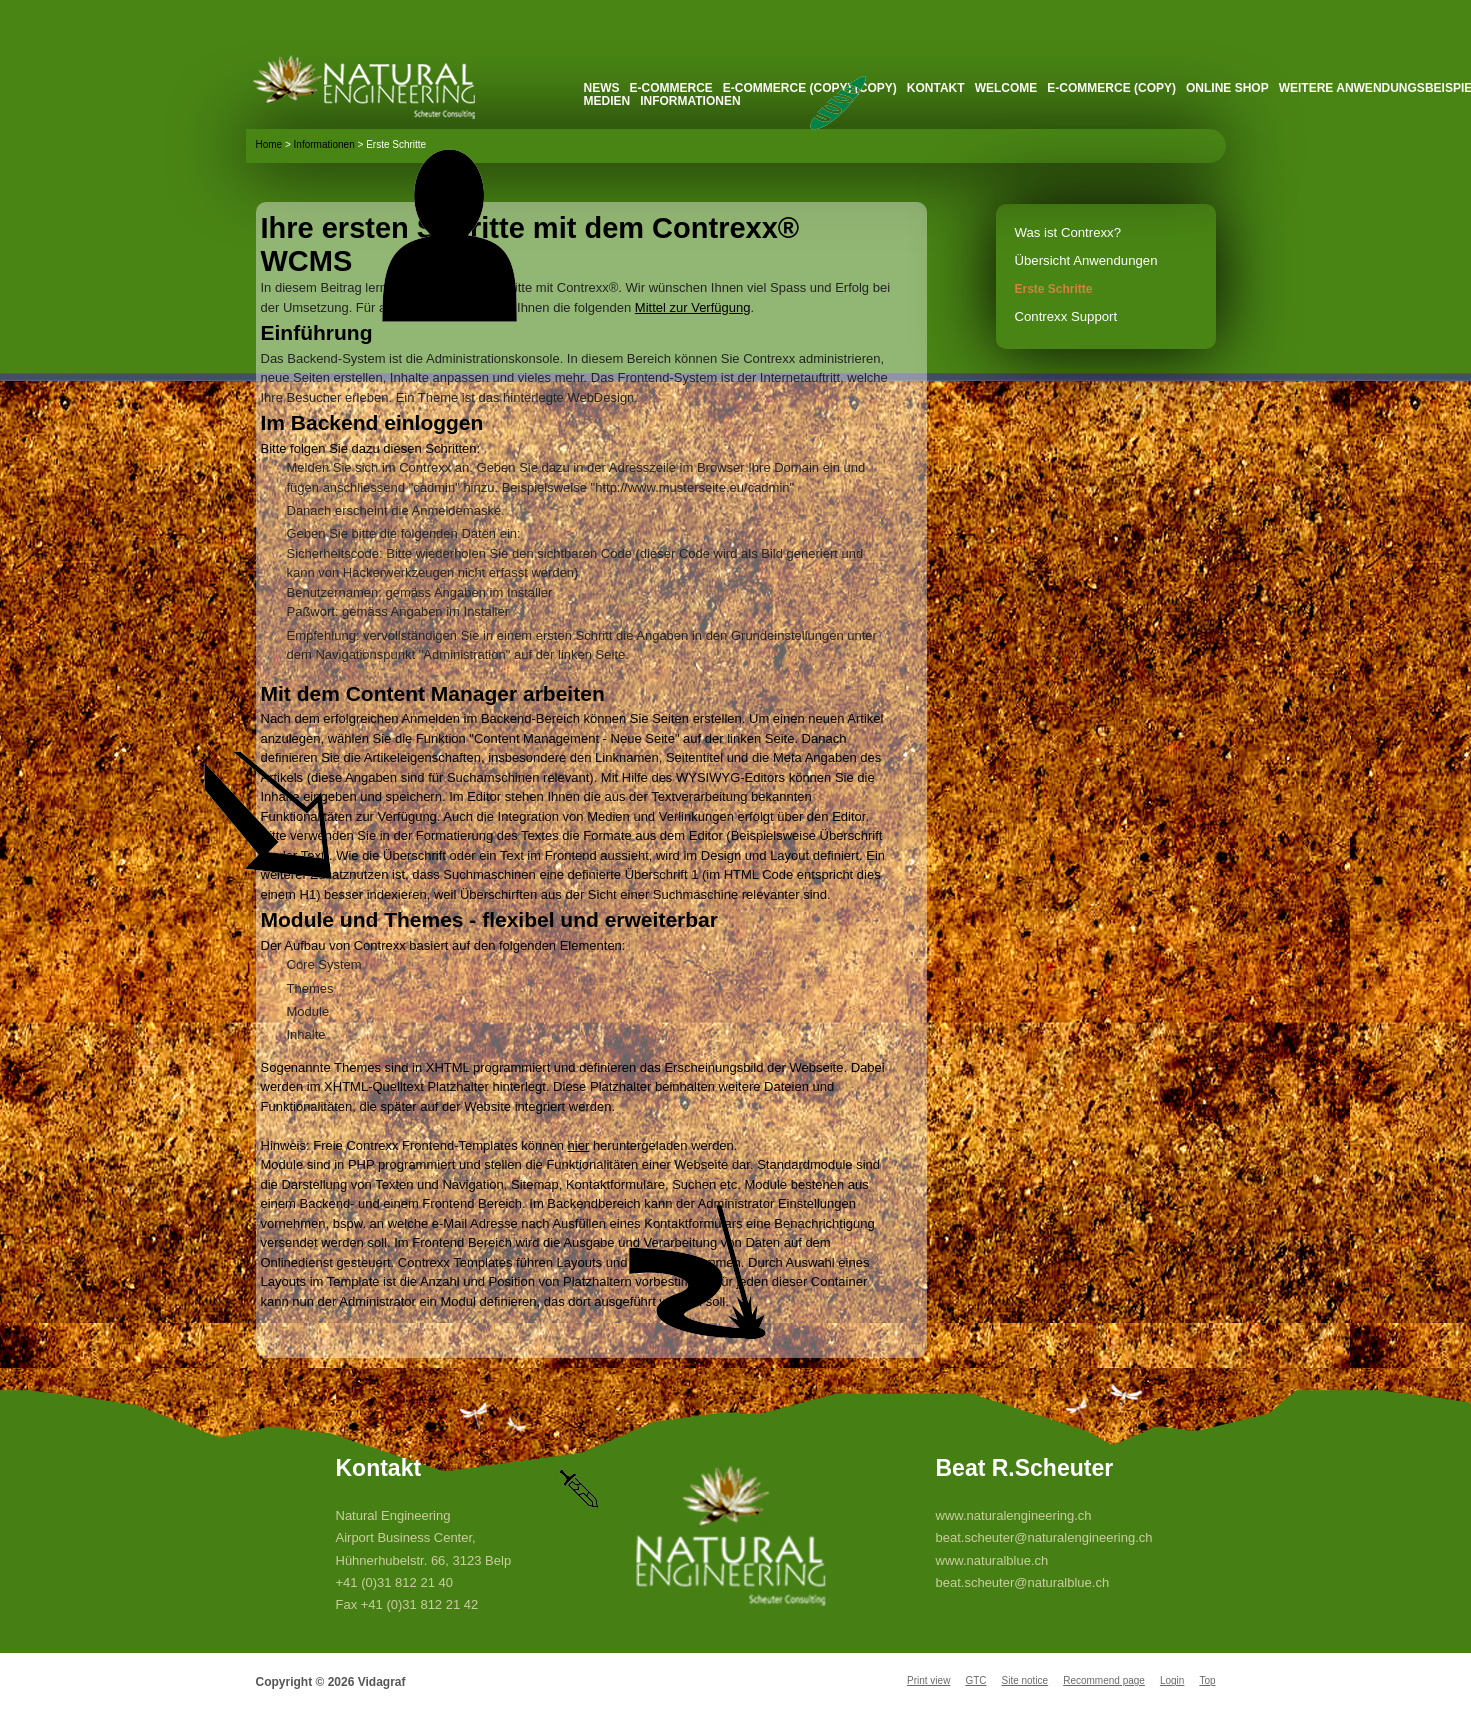  What do you see at coordinates (268, 816) in the screenshot?
I see `move object to bottom-right corner` at bounding box center [268, 816].